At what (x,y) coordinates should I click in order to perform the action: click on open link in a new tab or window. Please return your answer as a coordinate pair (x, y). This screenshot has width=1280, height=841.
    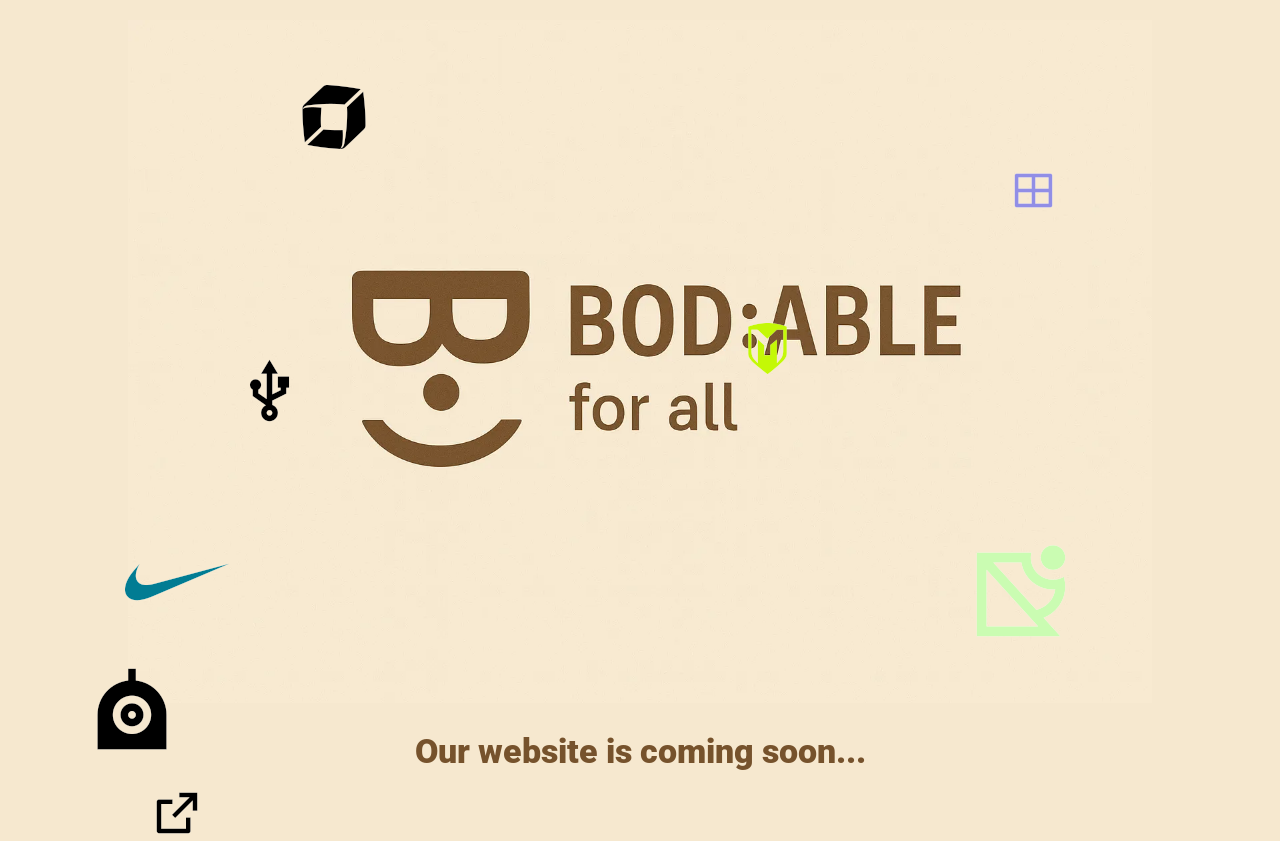
    Looking at the image, I should click on (177, 813).